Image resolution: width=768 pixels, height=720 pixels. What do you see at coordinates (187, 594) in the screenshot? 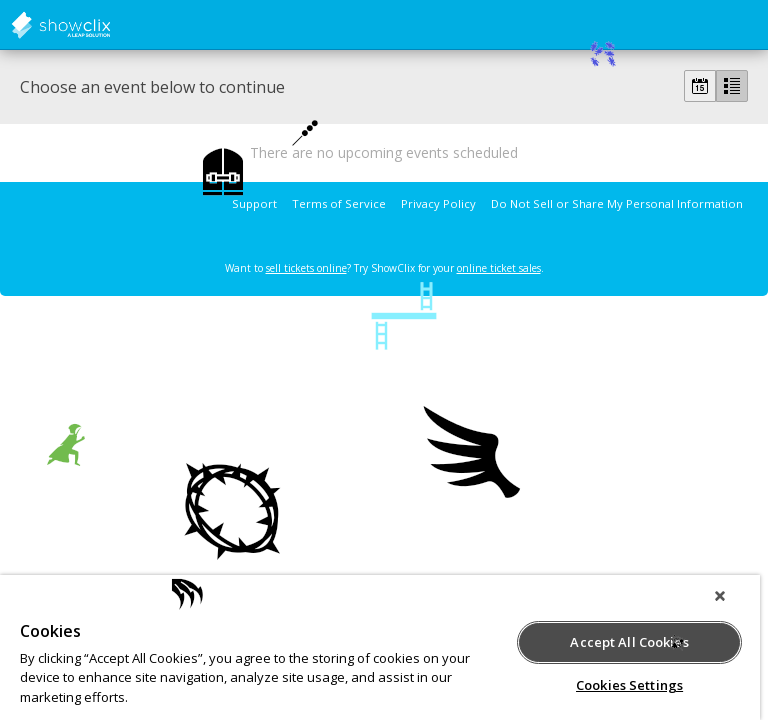
I see `select barbed nails ability or attack` at bounding box center [187, 594].